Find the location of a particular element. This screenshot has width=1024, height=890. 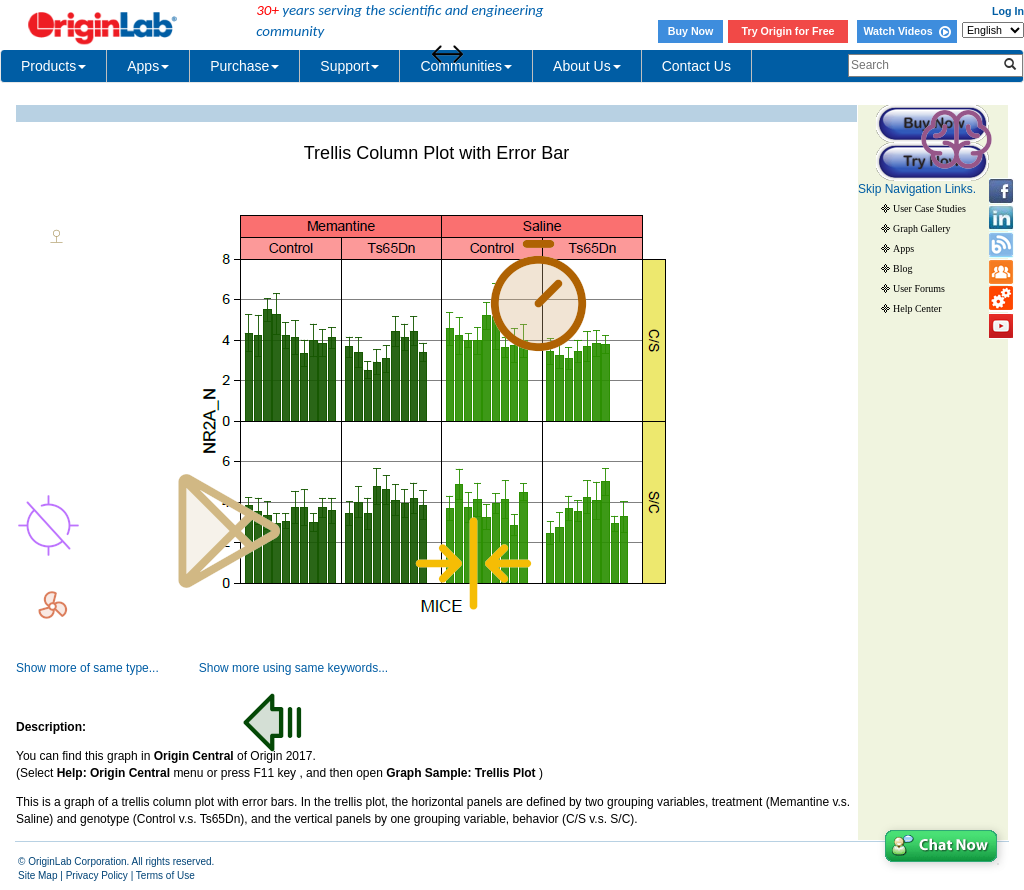

mark a location on the map is located at coordinates (56, 236).